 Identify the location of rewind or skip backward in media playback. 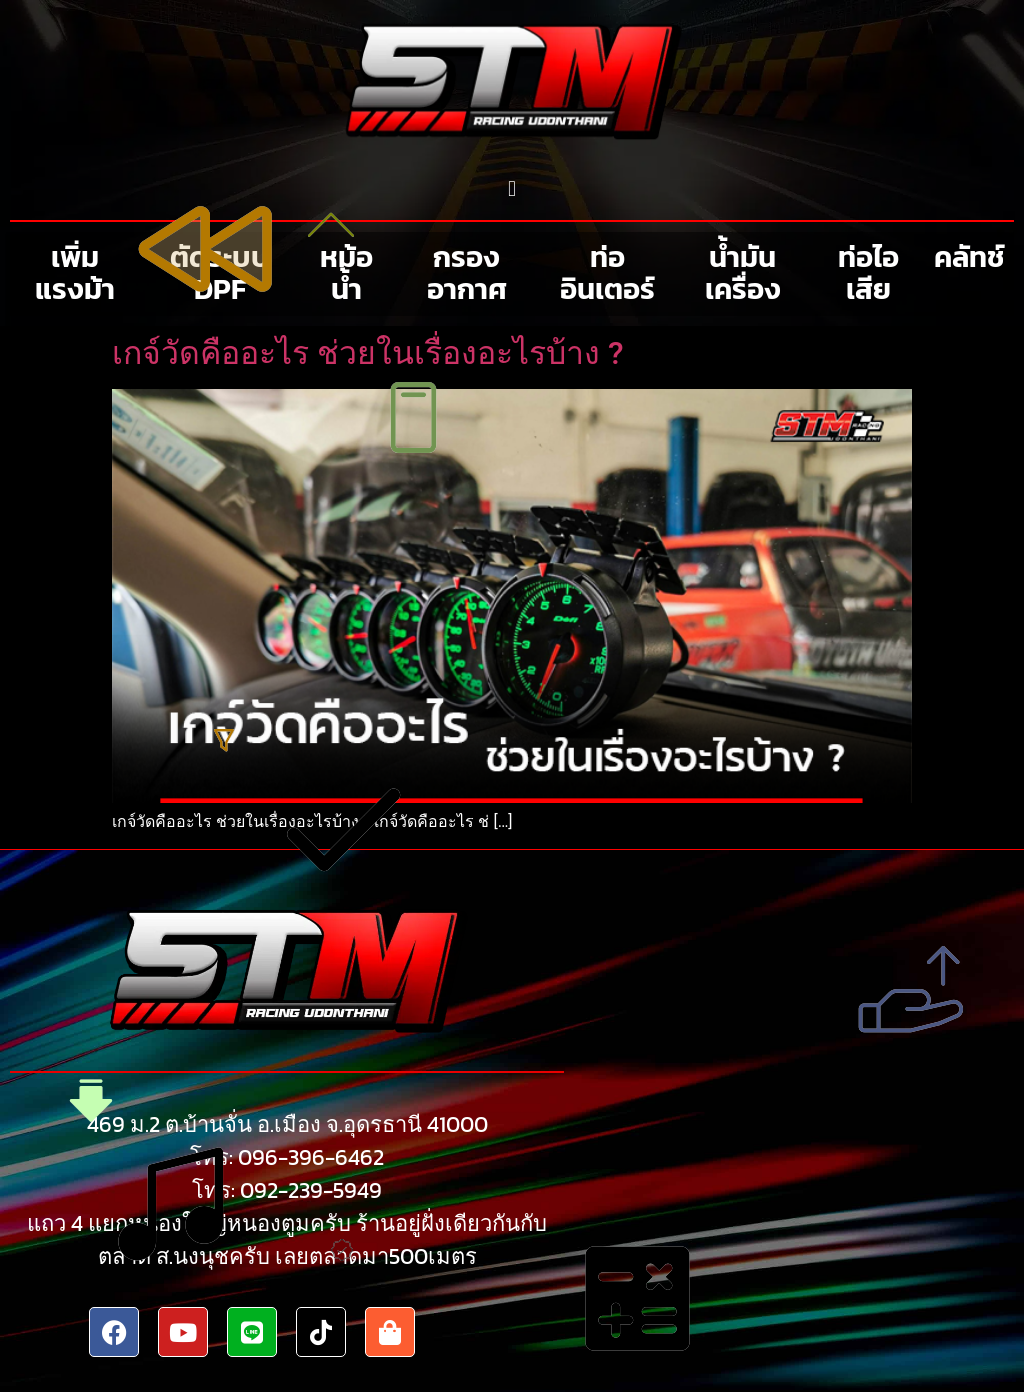
(210, 249).